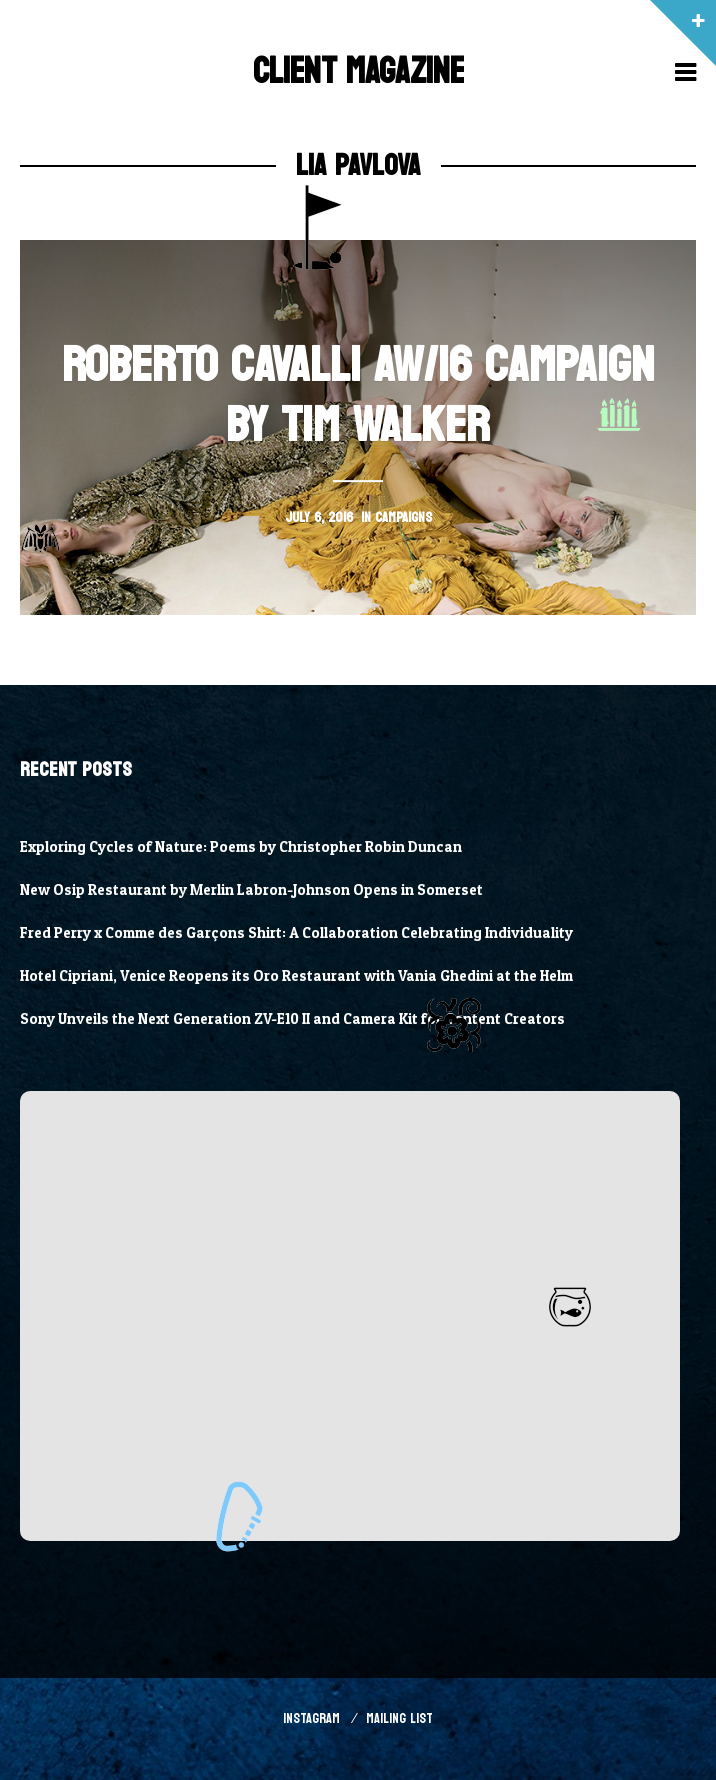 This screenshot has height=1780, width=716. I want to click on access aquarium or fish tank features, so click(570, 1307).